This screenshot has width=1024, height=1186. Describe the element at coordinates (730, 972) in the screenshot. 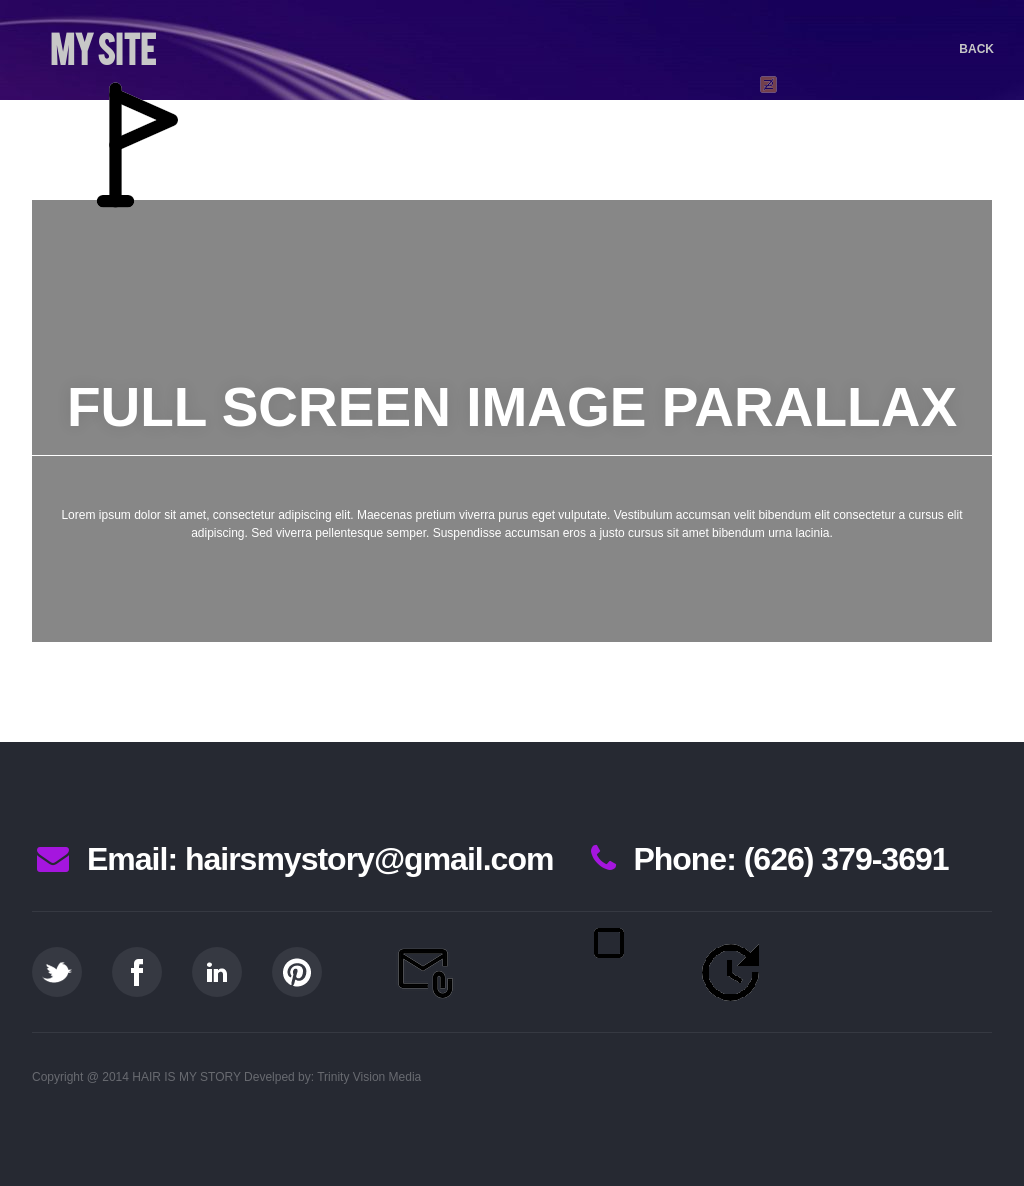

I see `check for updates` at that location.